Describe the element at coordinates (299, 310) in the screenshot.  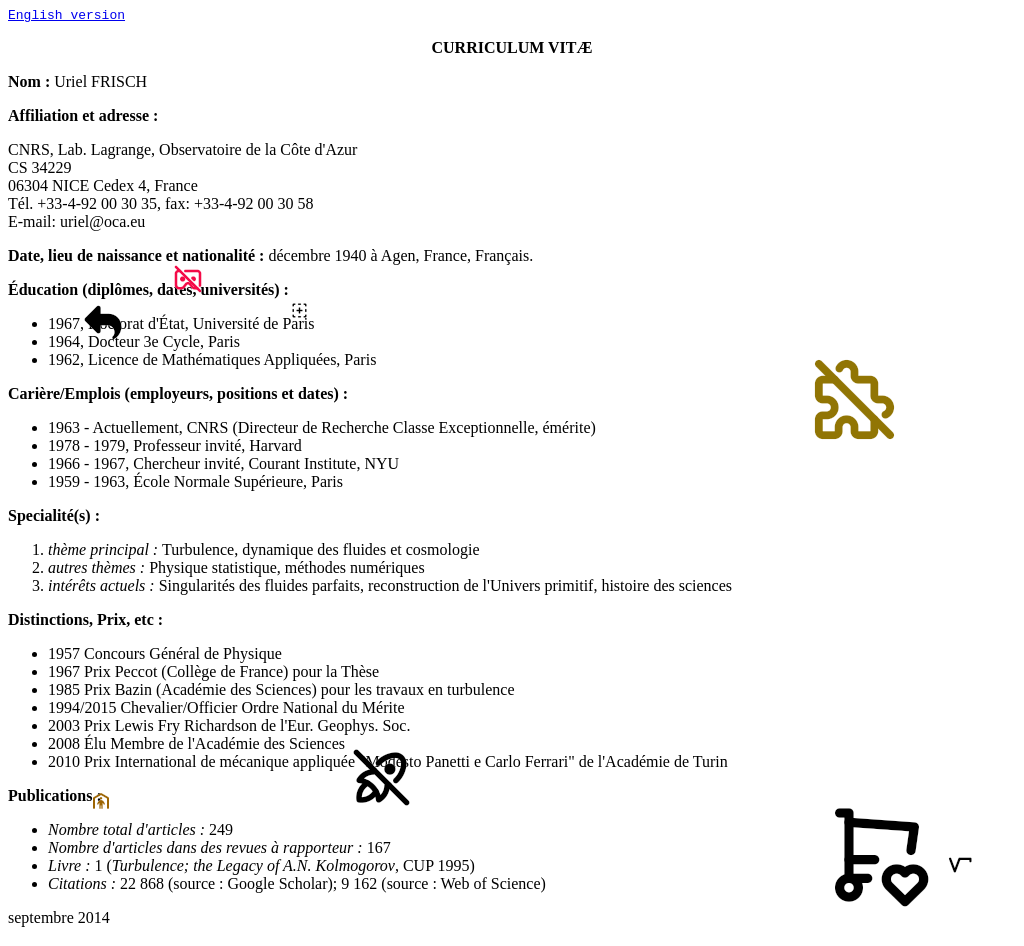
I see `add a new section to the document` at that location.